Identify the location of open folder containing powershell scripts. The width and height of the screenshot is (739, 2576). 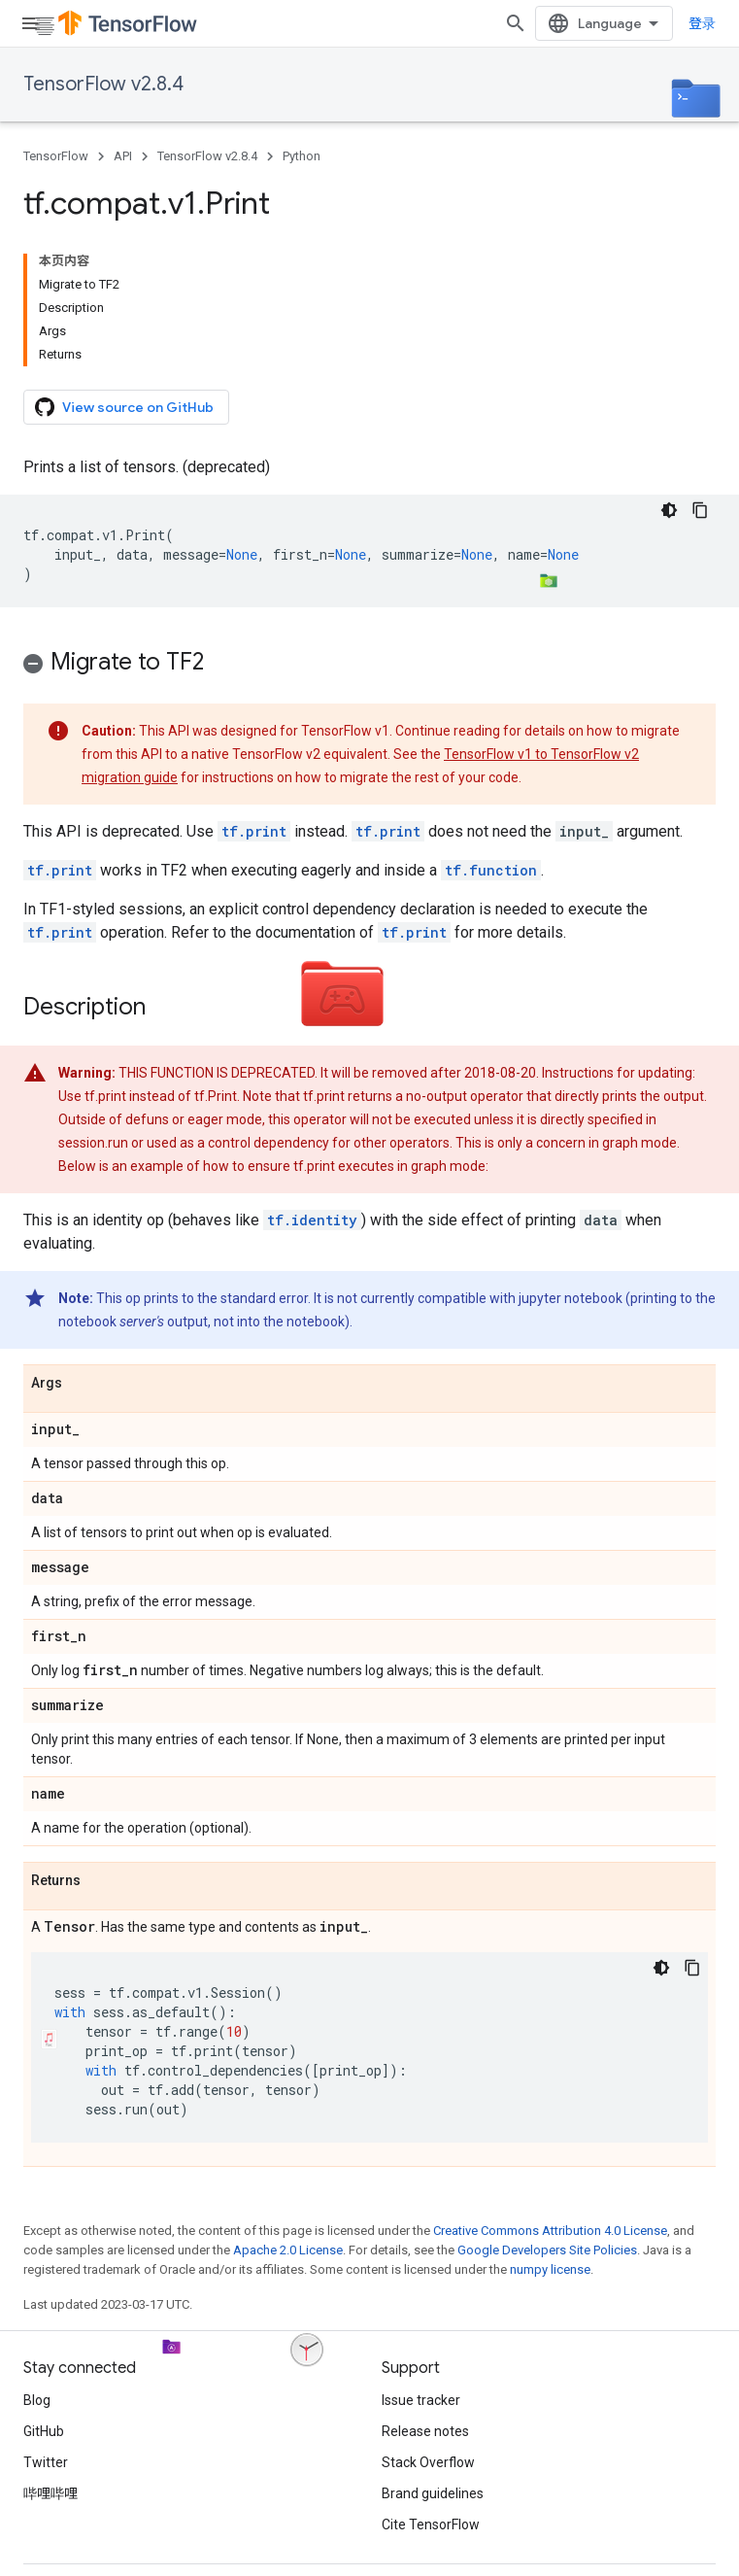
(695, 99).